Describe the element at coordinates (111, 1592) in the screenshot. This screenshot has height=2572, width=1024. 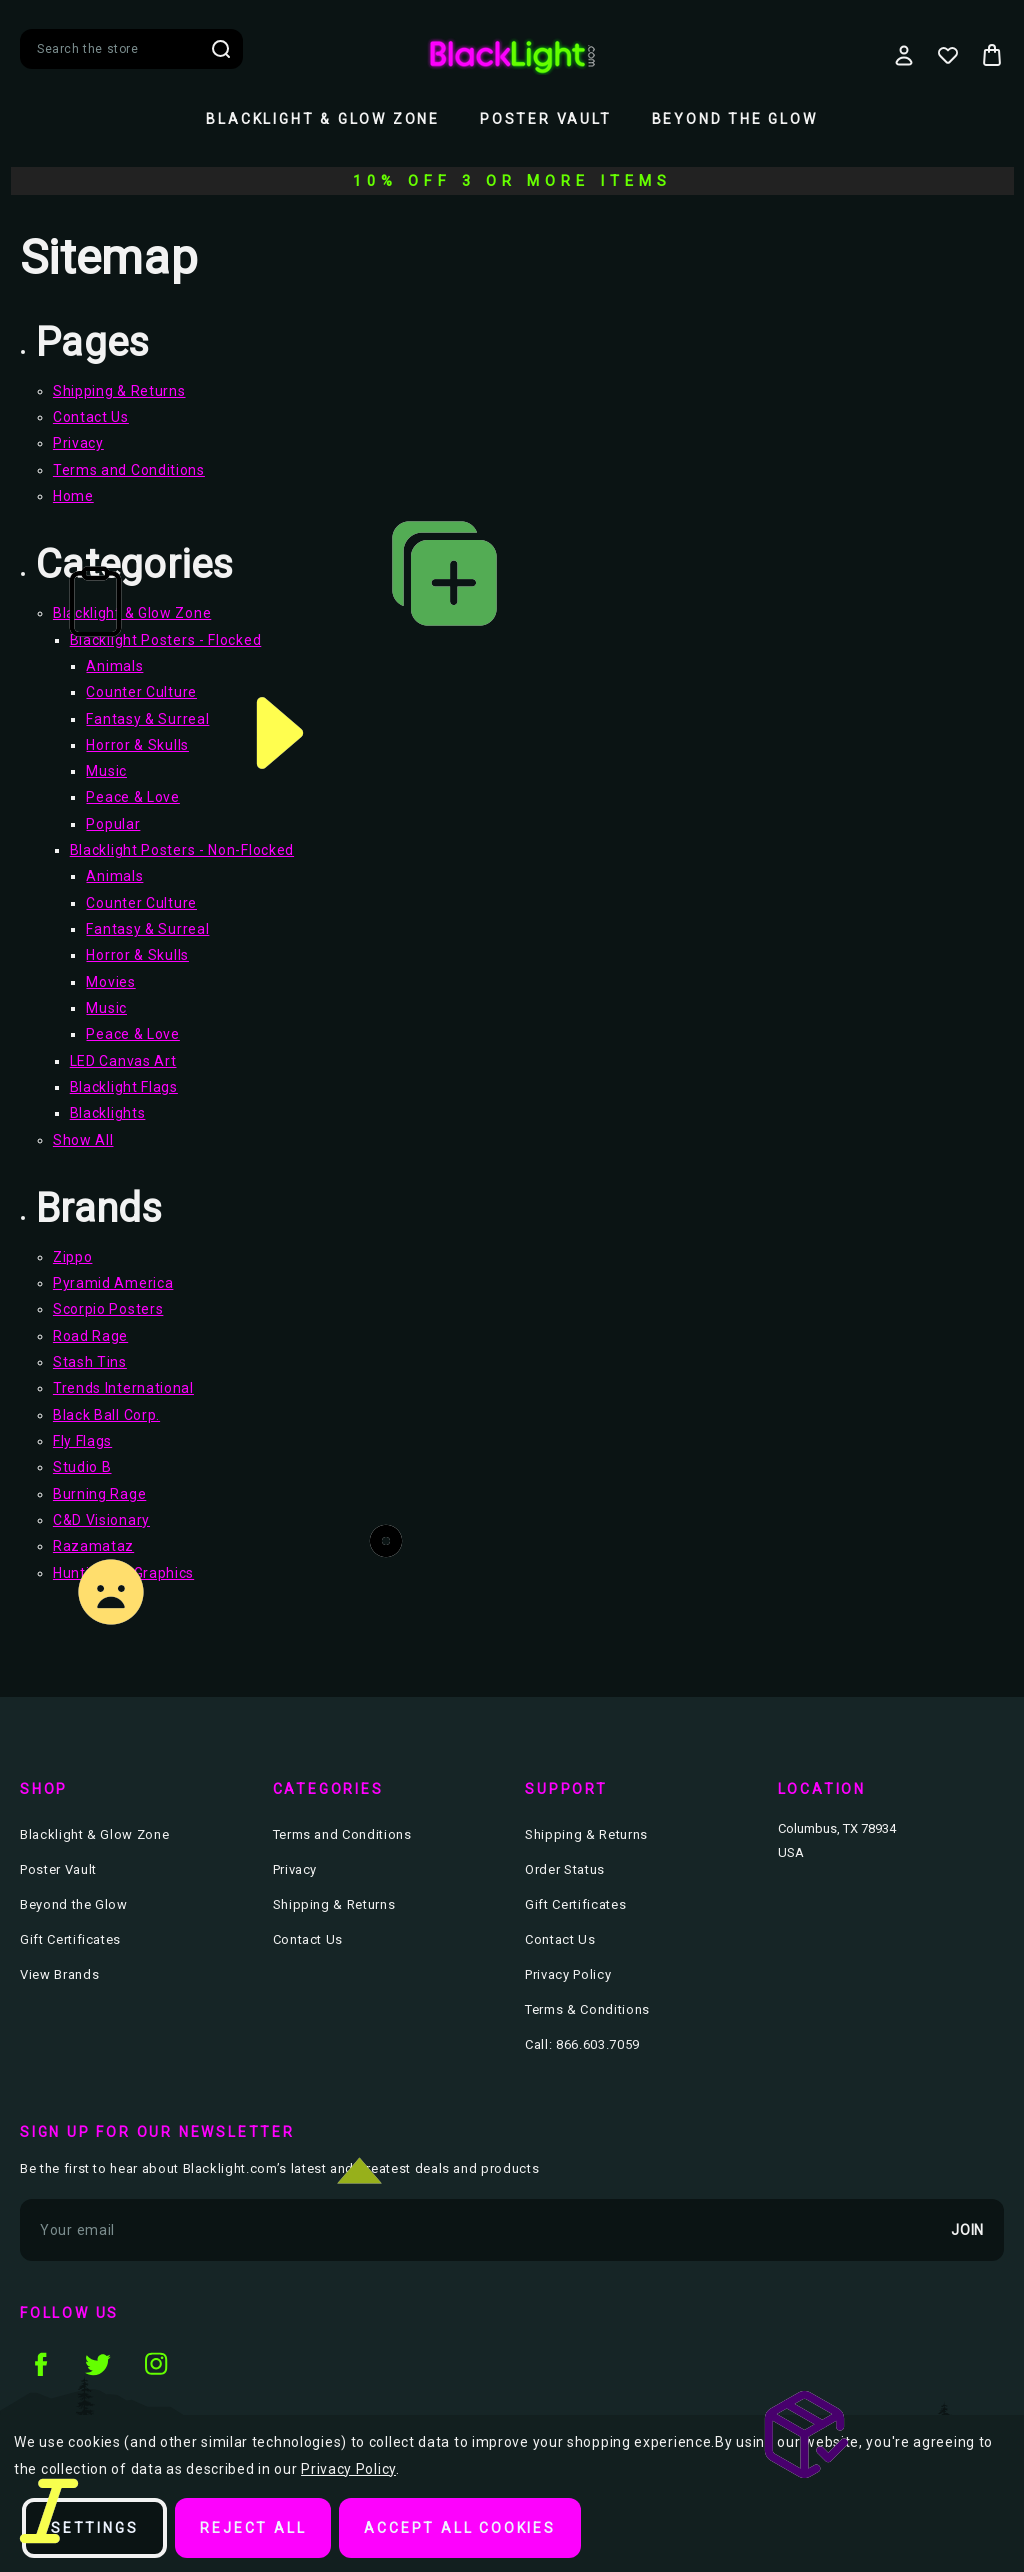
I see `leave negative feedback or reaction` at that location.